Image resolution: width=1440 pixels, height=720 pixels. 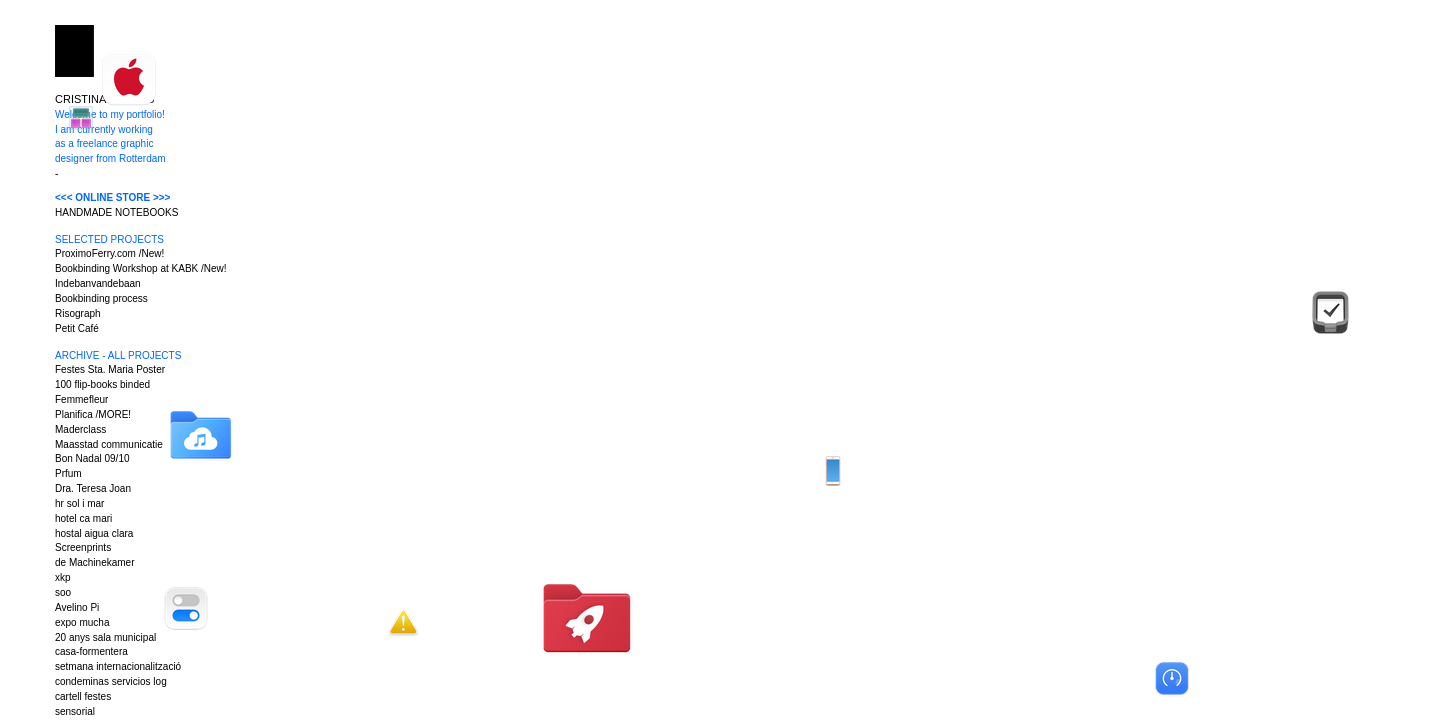 I want to click on indicates a warning or caution state, so click(x=383, y=646).